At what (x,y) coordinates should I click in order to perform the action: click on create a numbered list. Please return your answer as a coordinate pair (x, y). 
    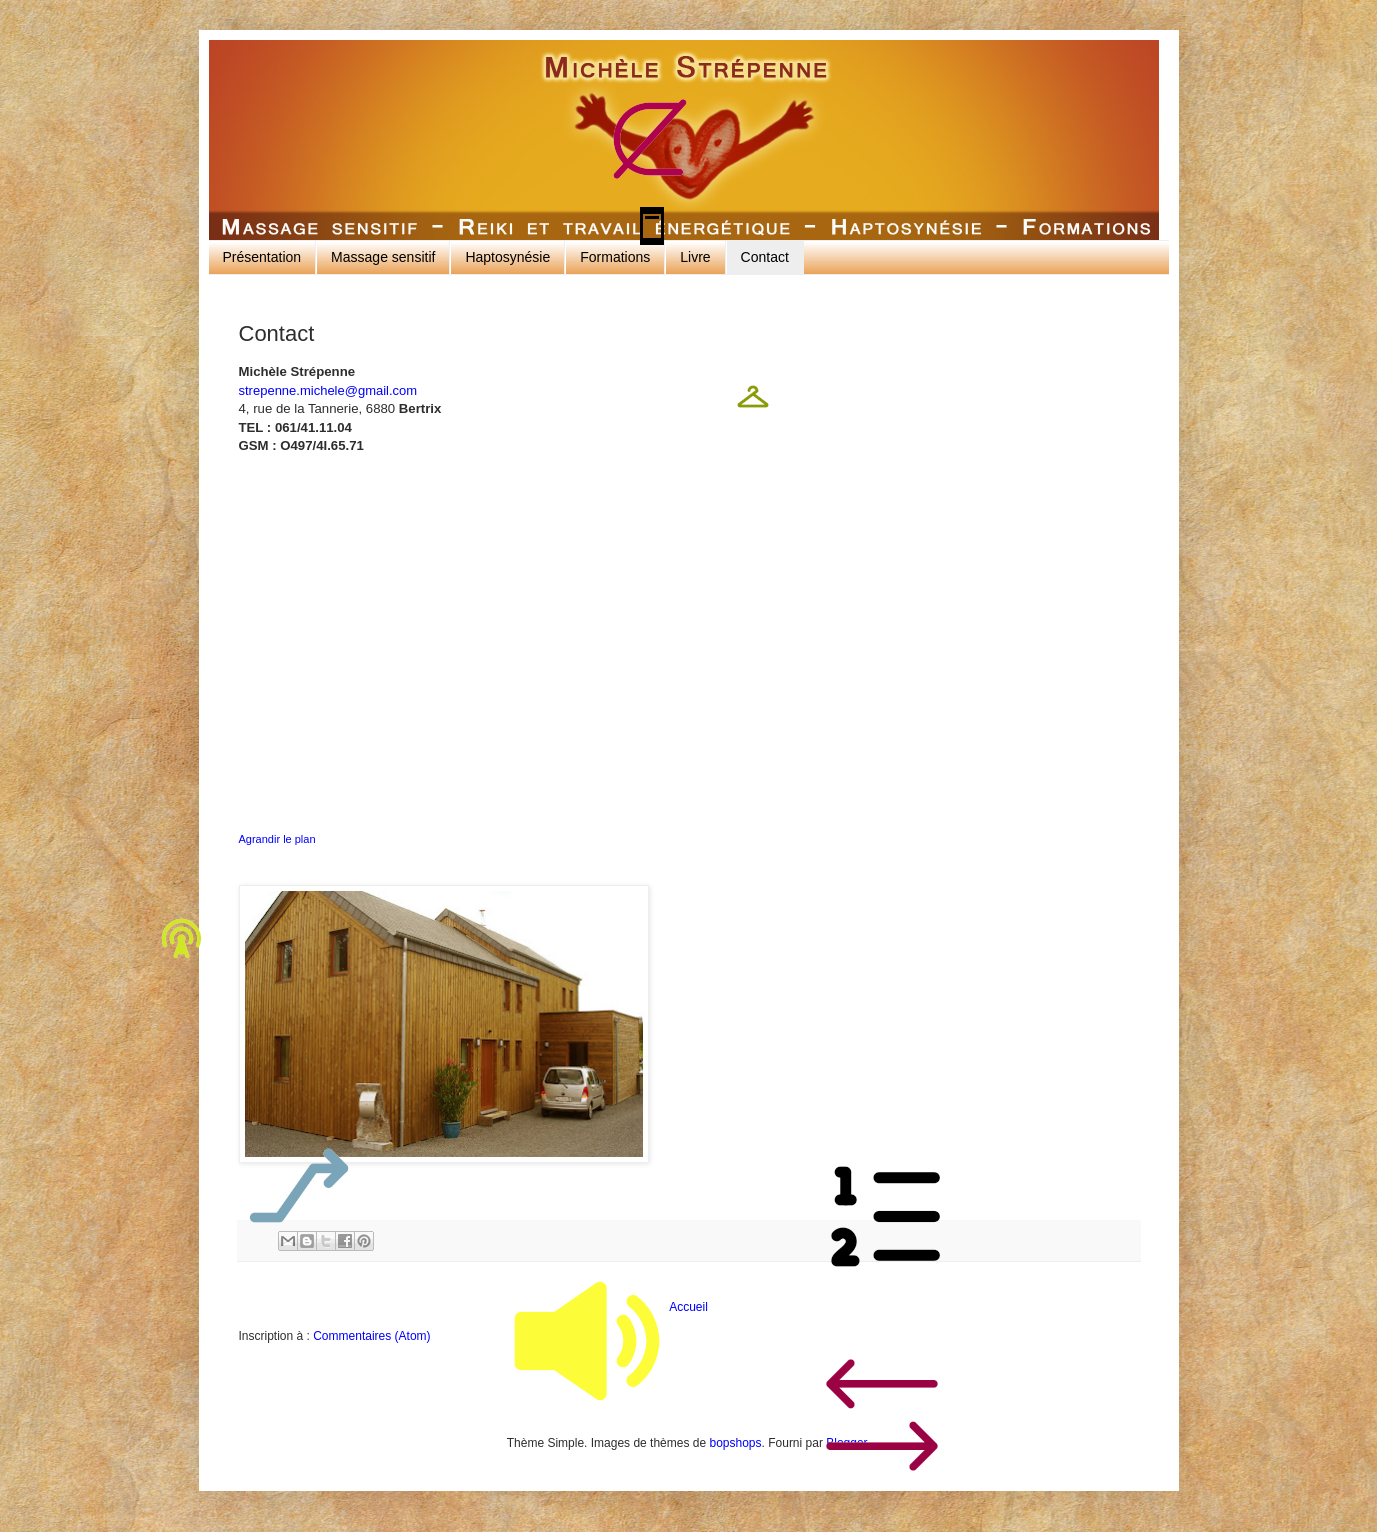
    Looking at the image, I should click on (884, 1216).